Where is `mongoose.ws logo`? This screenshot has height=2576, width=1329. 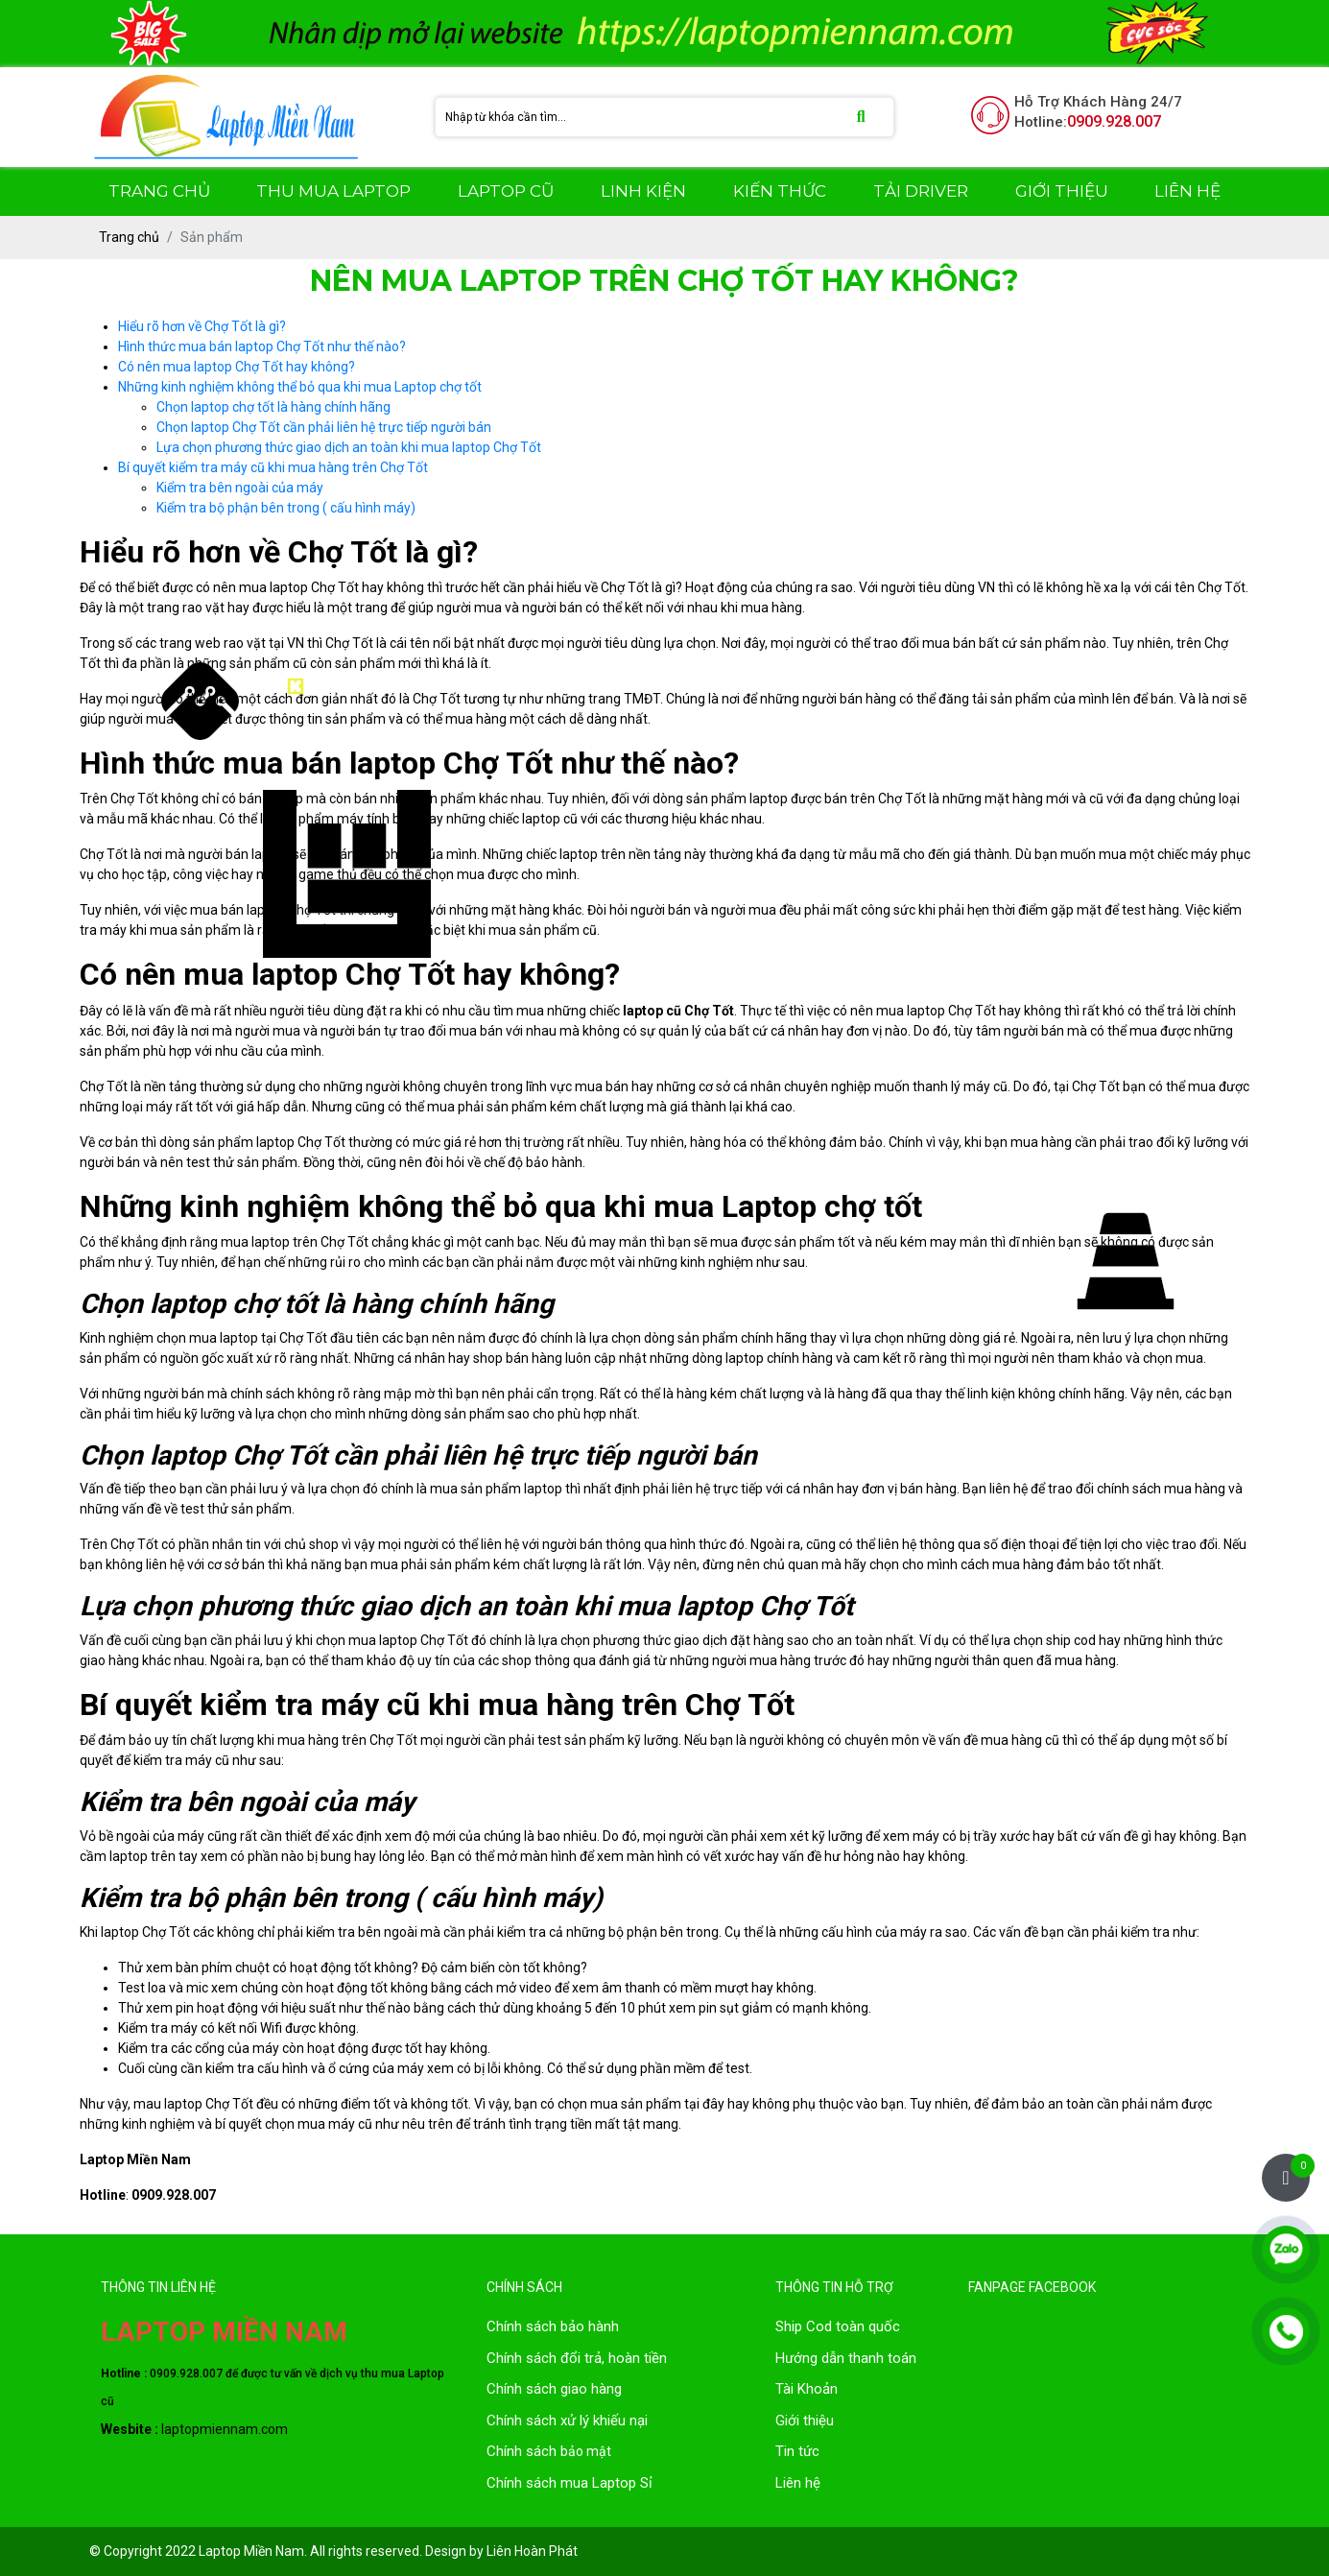 mongoose.ws logo is located at coordinates (200, 701).